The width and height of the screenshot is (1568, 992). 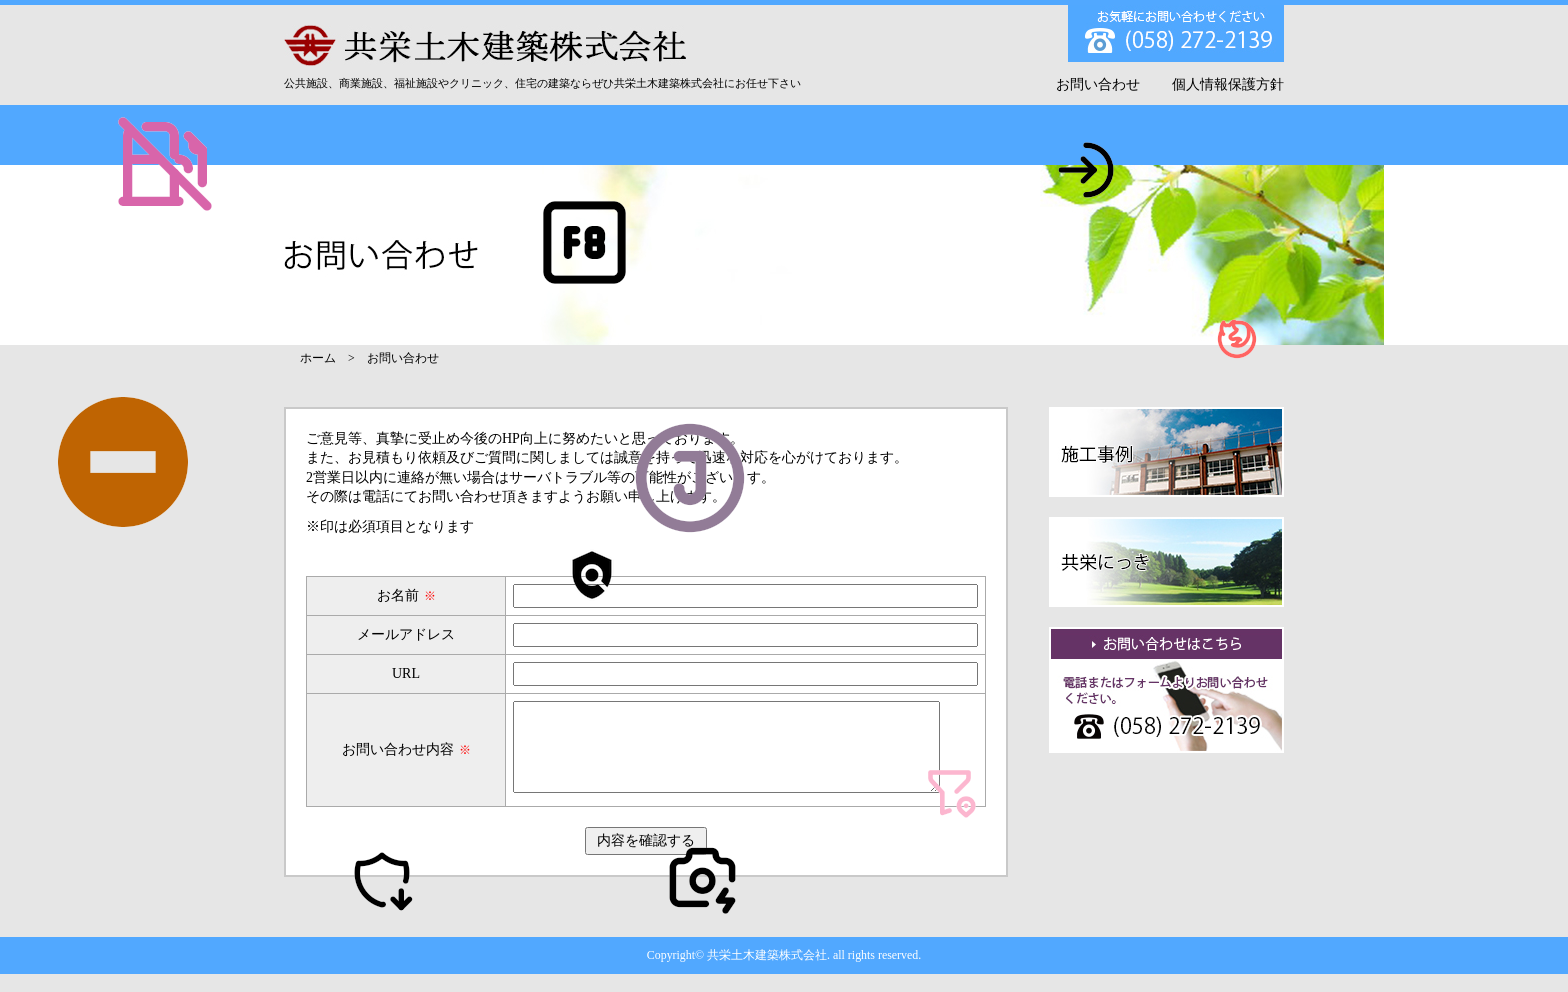 What do you see at coordinates (1086, 170) in the screenshot?
I see `log in or sign in to your account` at bounding box center [1086, 170].